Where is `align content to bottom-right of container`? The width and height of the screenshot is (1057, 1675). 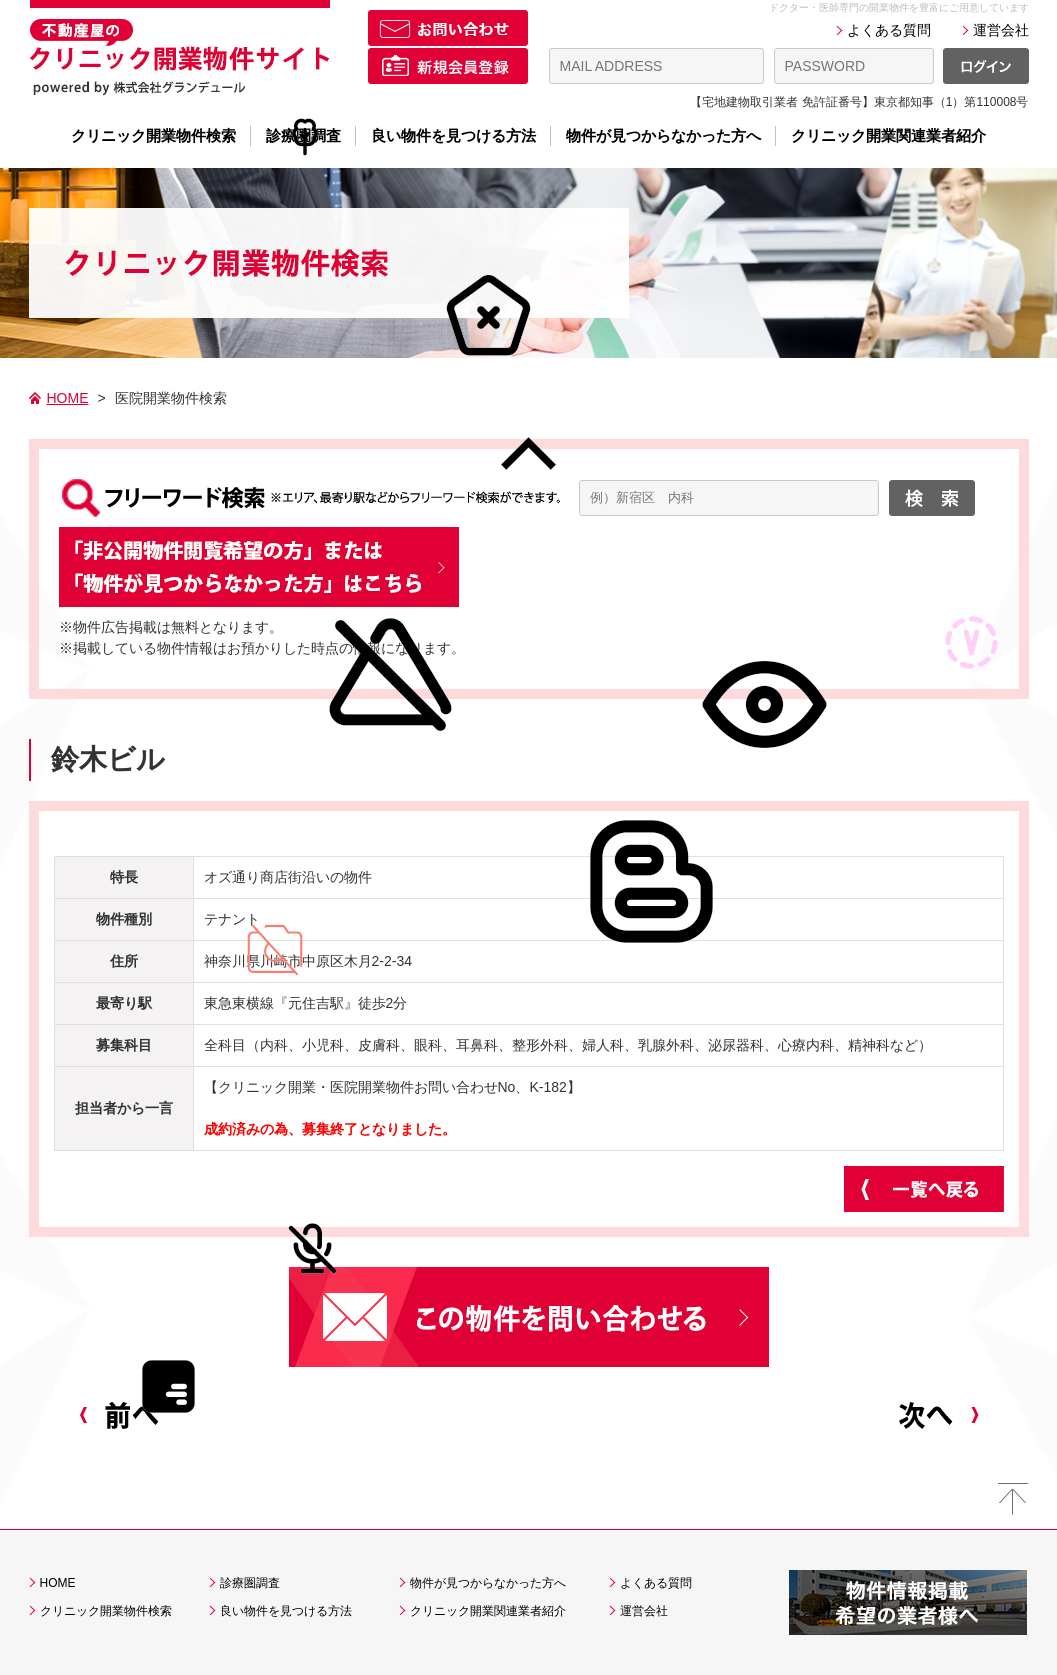
align content to bottom-right of container is located at coordinates (168, 1386).